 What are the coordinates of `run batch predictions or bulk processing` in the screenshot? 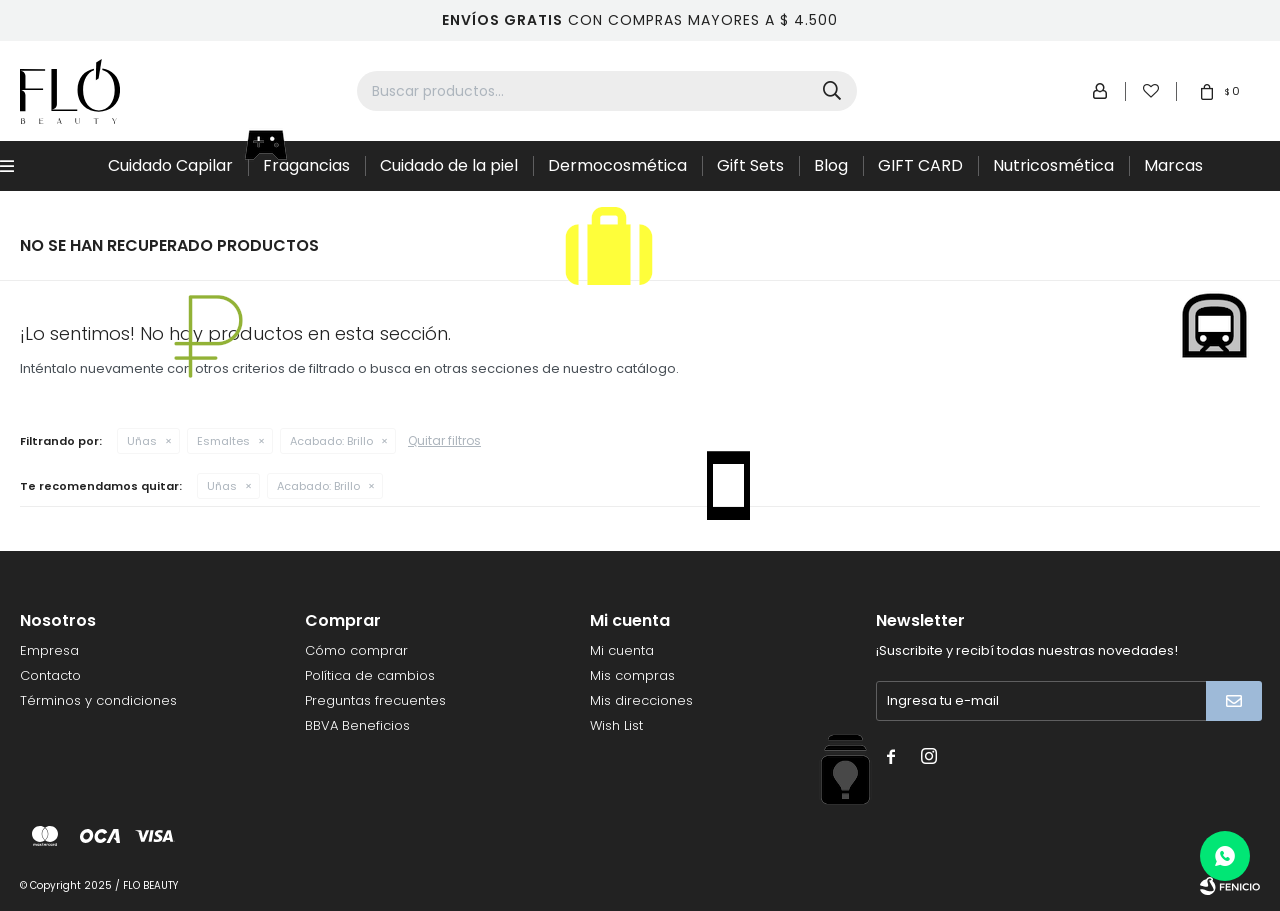 It's located at (845, 769).